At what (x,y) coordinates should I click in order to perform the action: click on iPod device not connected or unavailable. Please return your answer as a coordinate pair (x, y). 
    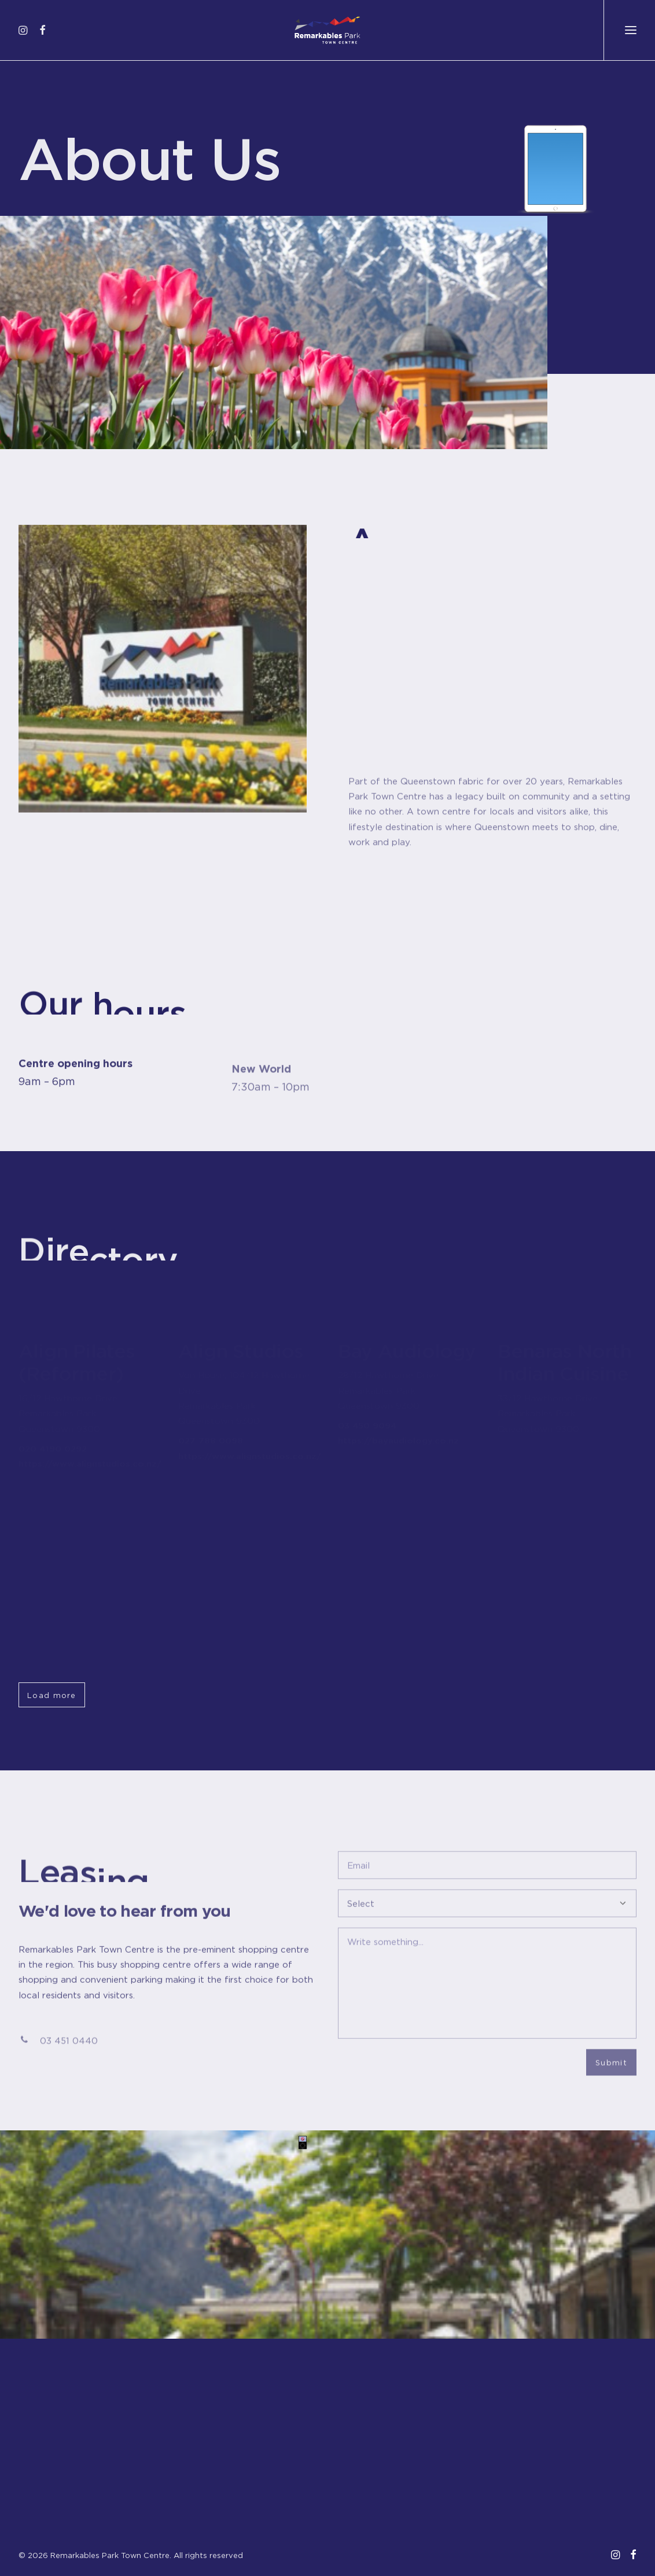
    Looking at the image, I should click on (303, 2143).